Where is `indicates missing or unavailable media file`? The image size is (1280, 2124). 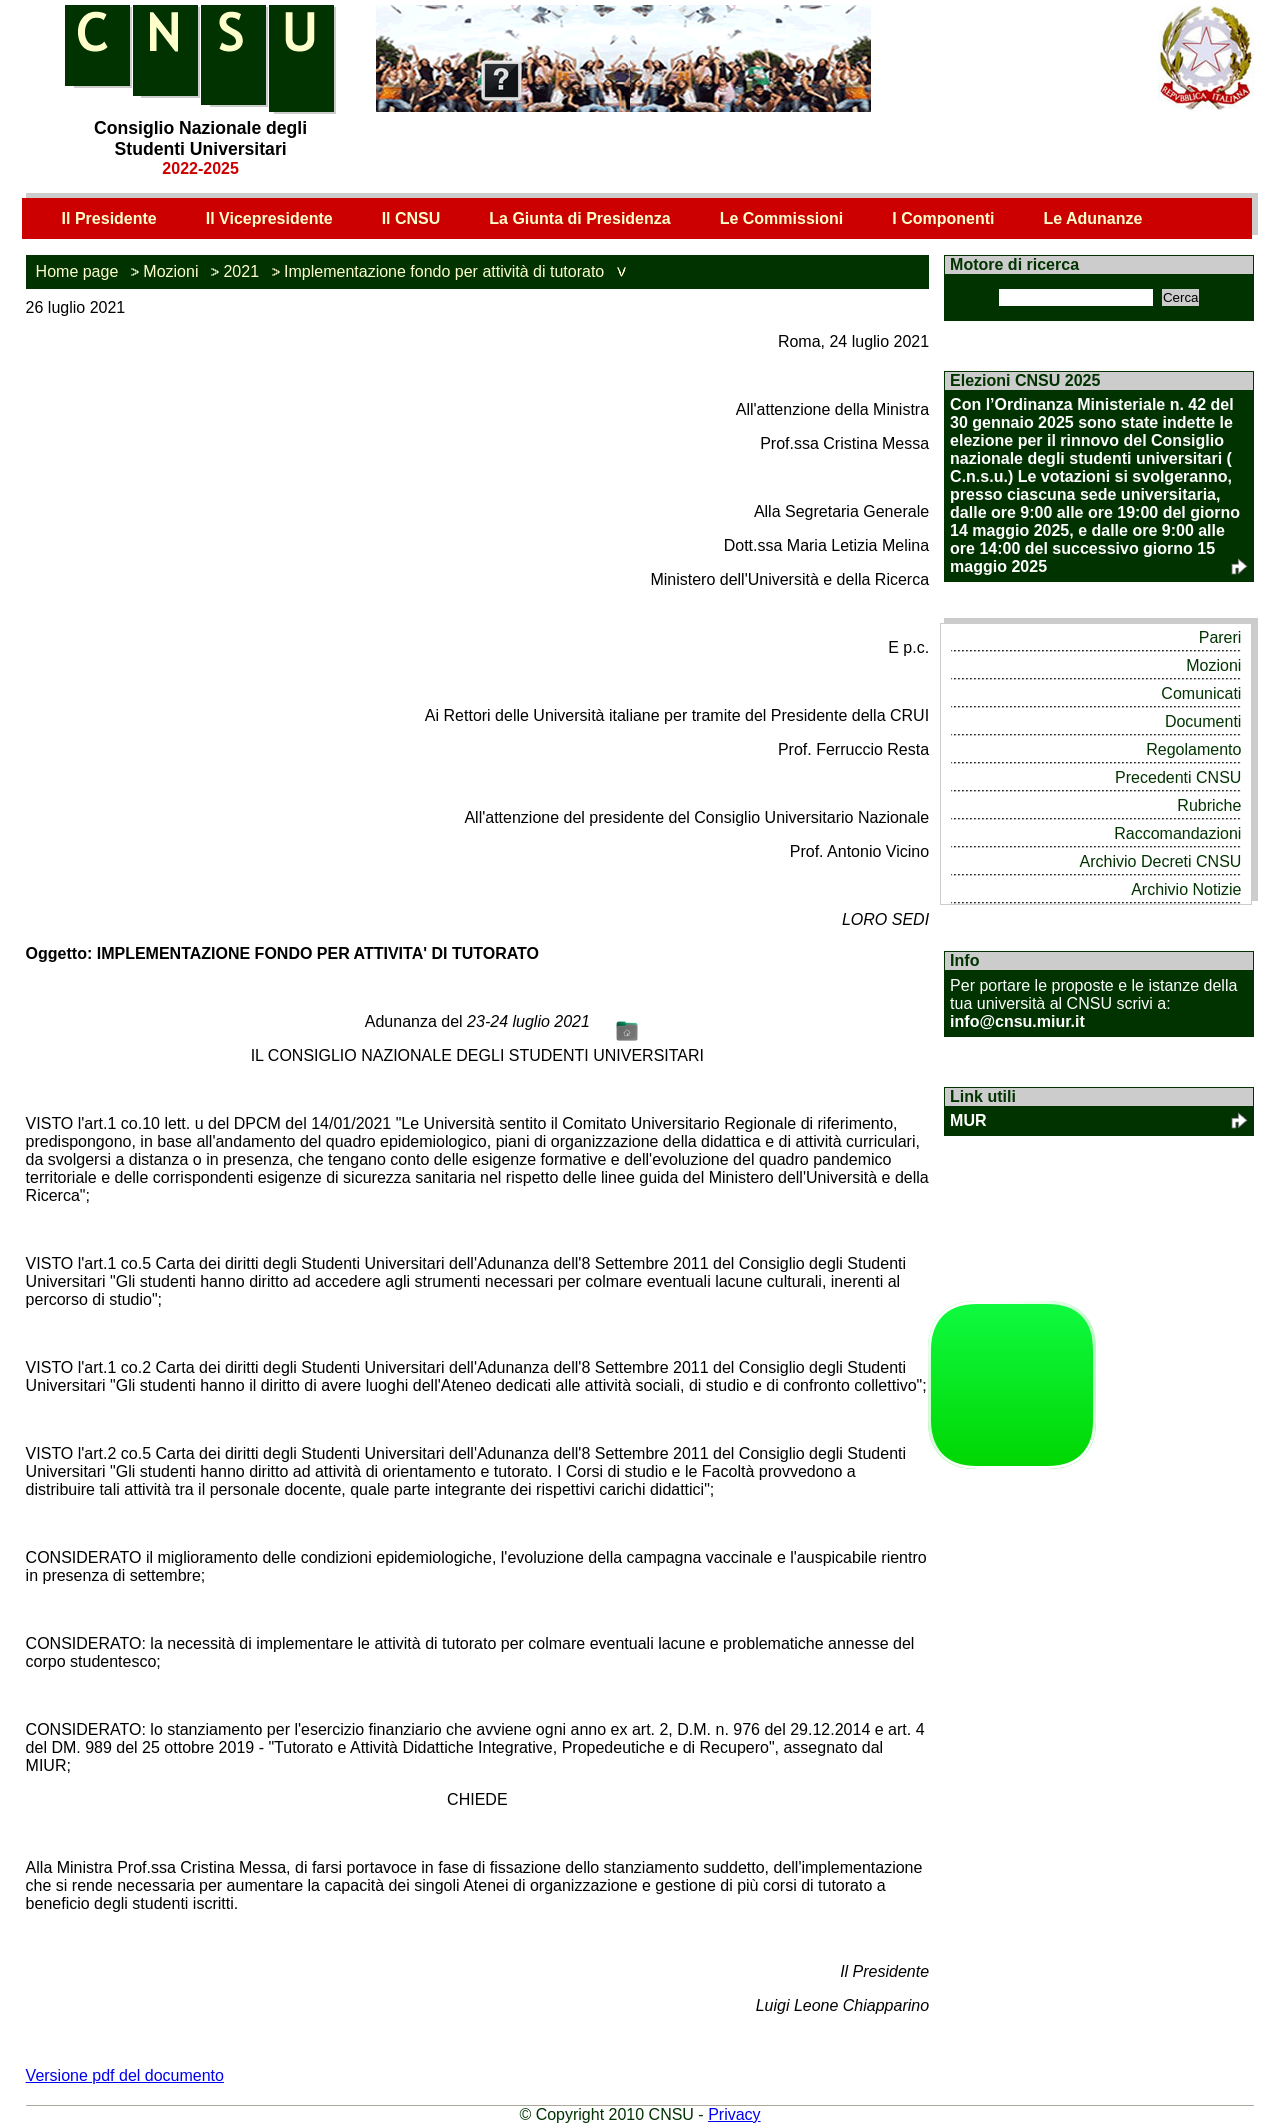
indicates missing or unavailable media file is located at coordinates (501, 80).